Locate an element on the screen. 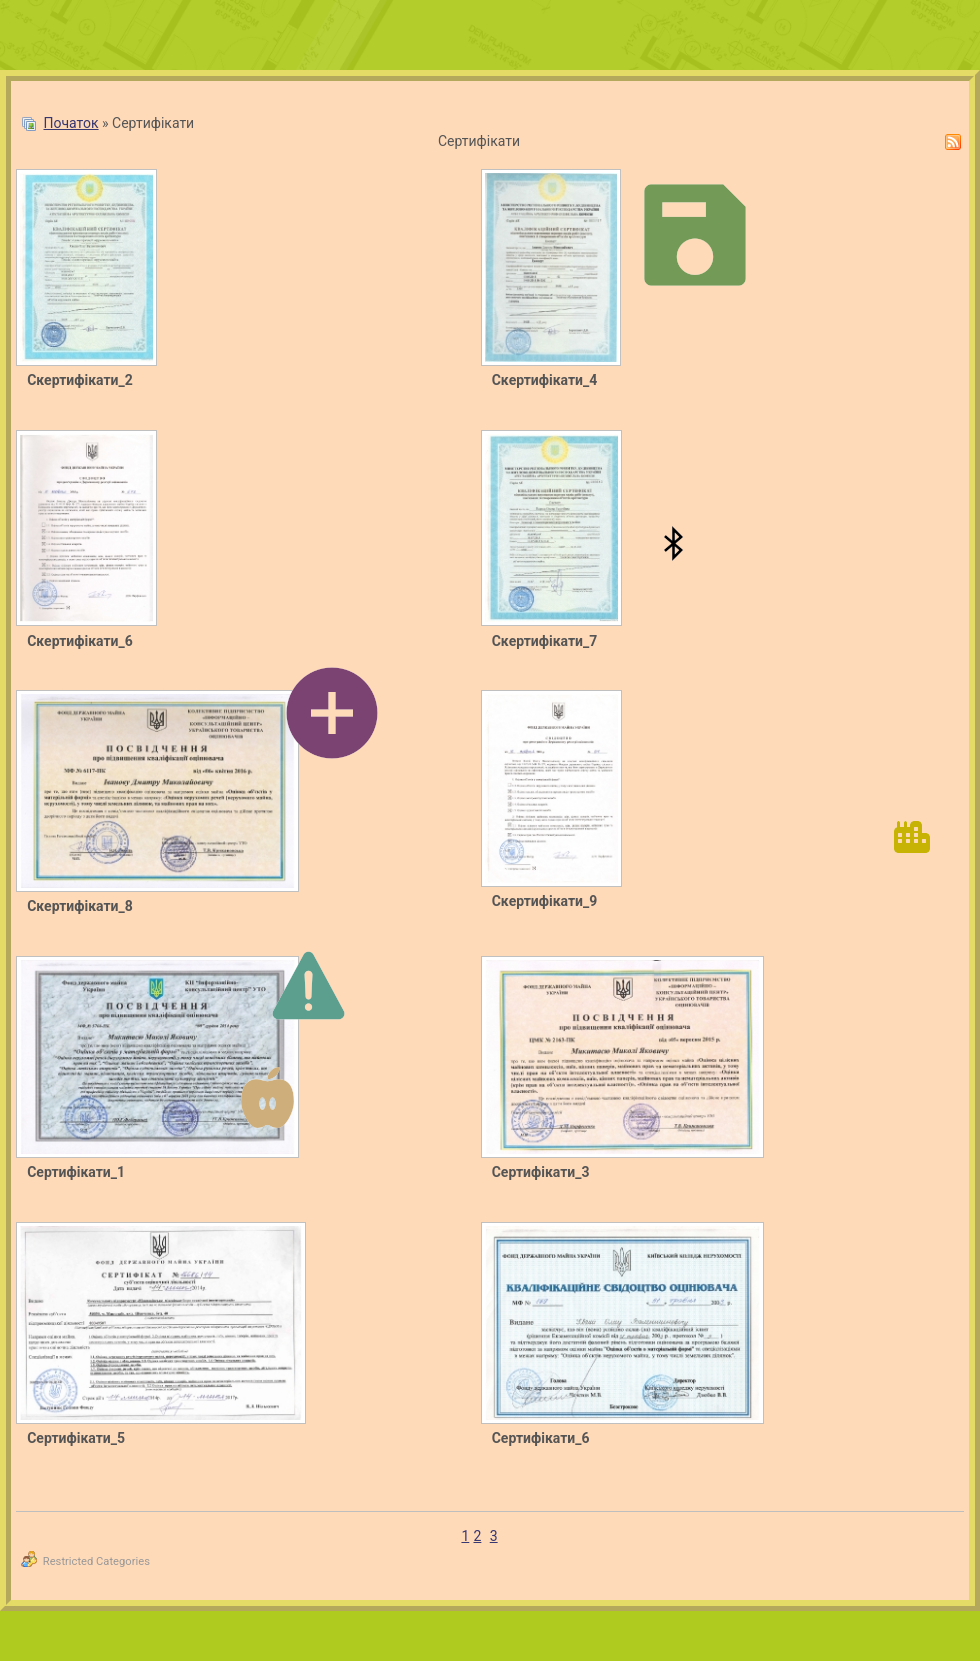 The image size is (980, 1661). toggle bluetooth connectivity on or off is located at coordinates (673, 543).